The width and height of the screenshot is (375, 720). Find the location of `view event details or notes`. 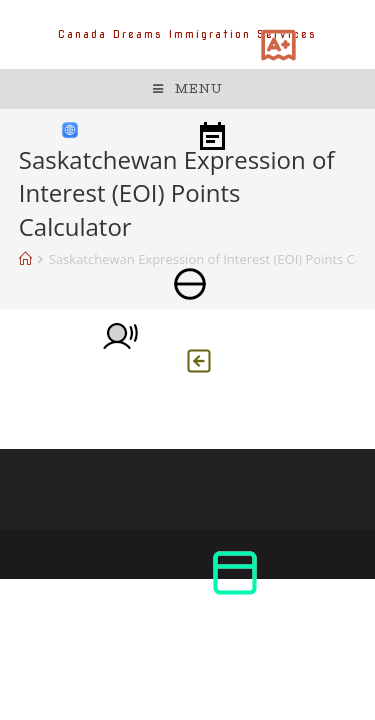

view event details or notes is located at coordinates (212, 137).